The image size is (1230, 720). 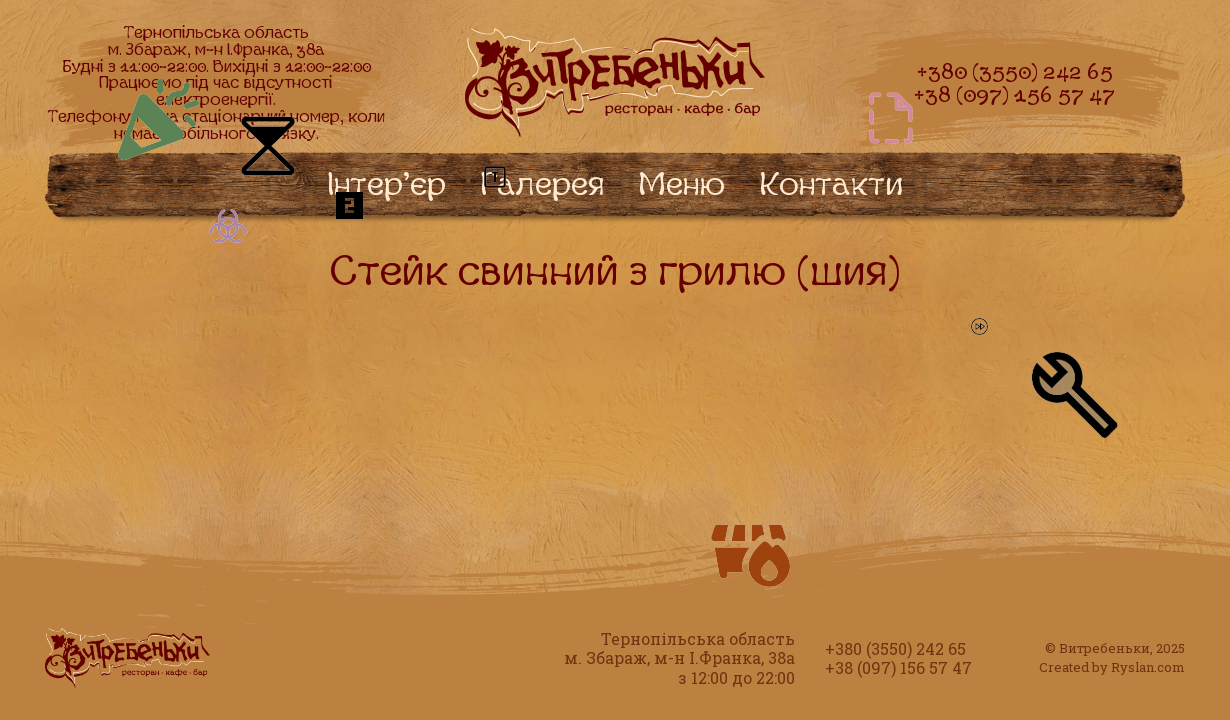 What do you see at coordinates (154, 124) in the screenshot?
I see `celebration or success notification` at bounding box center [154, 124].